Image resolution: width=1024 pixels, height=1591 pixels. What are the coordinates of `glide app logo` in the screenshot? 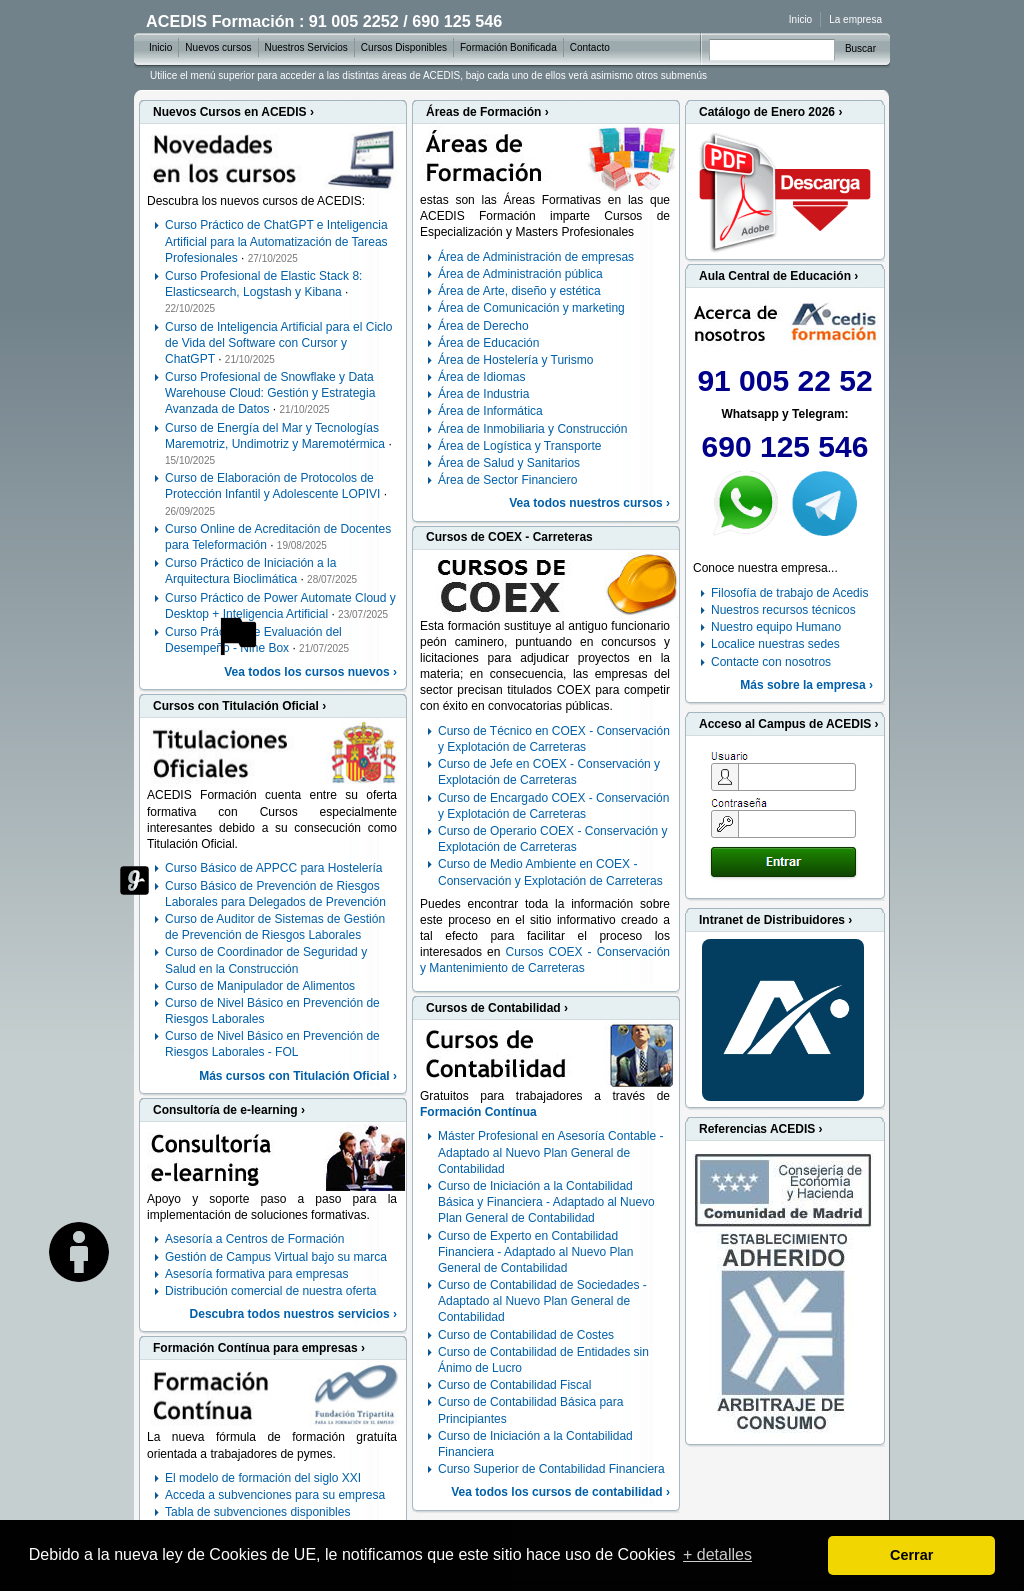 It's located at (134, 880).